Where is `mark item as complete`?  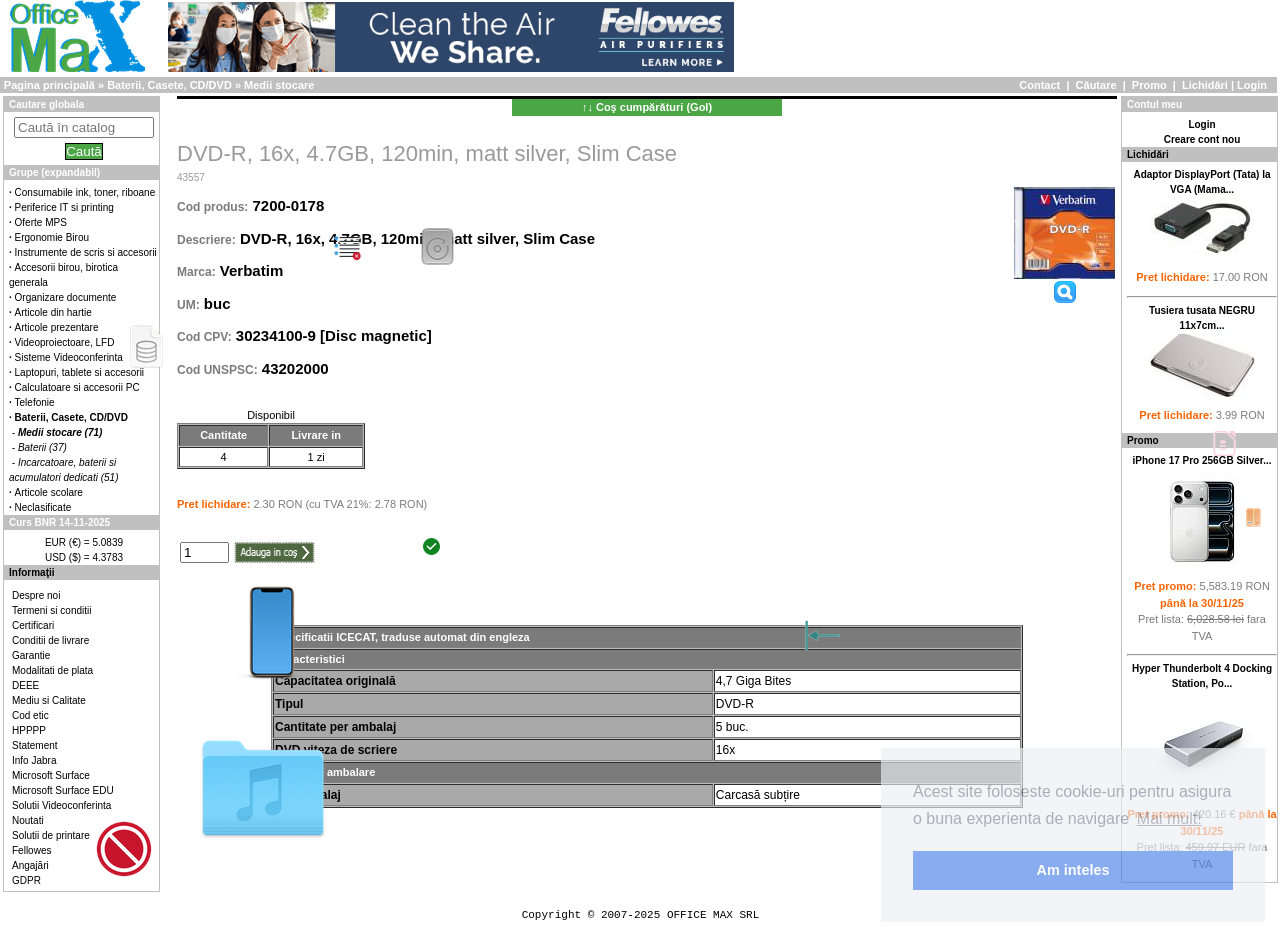 mark item as complete is located at coordinates (431, 546).